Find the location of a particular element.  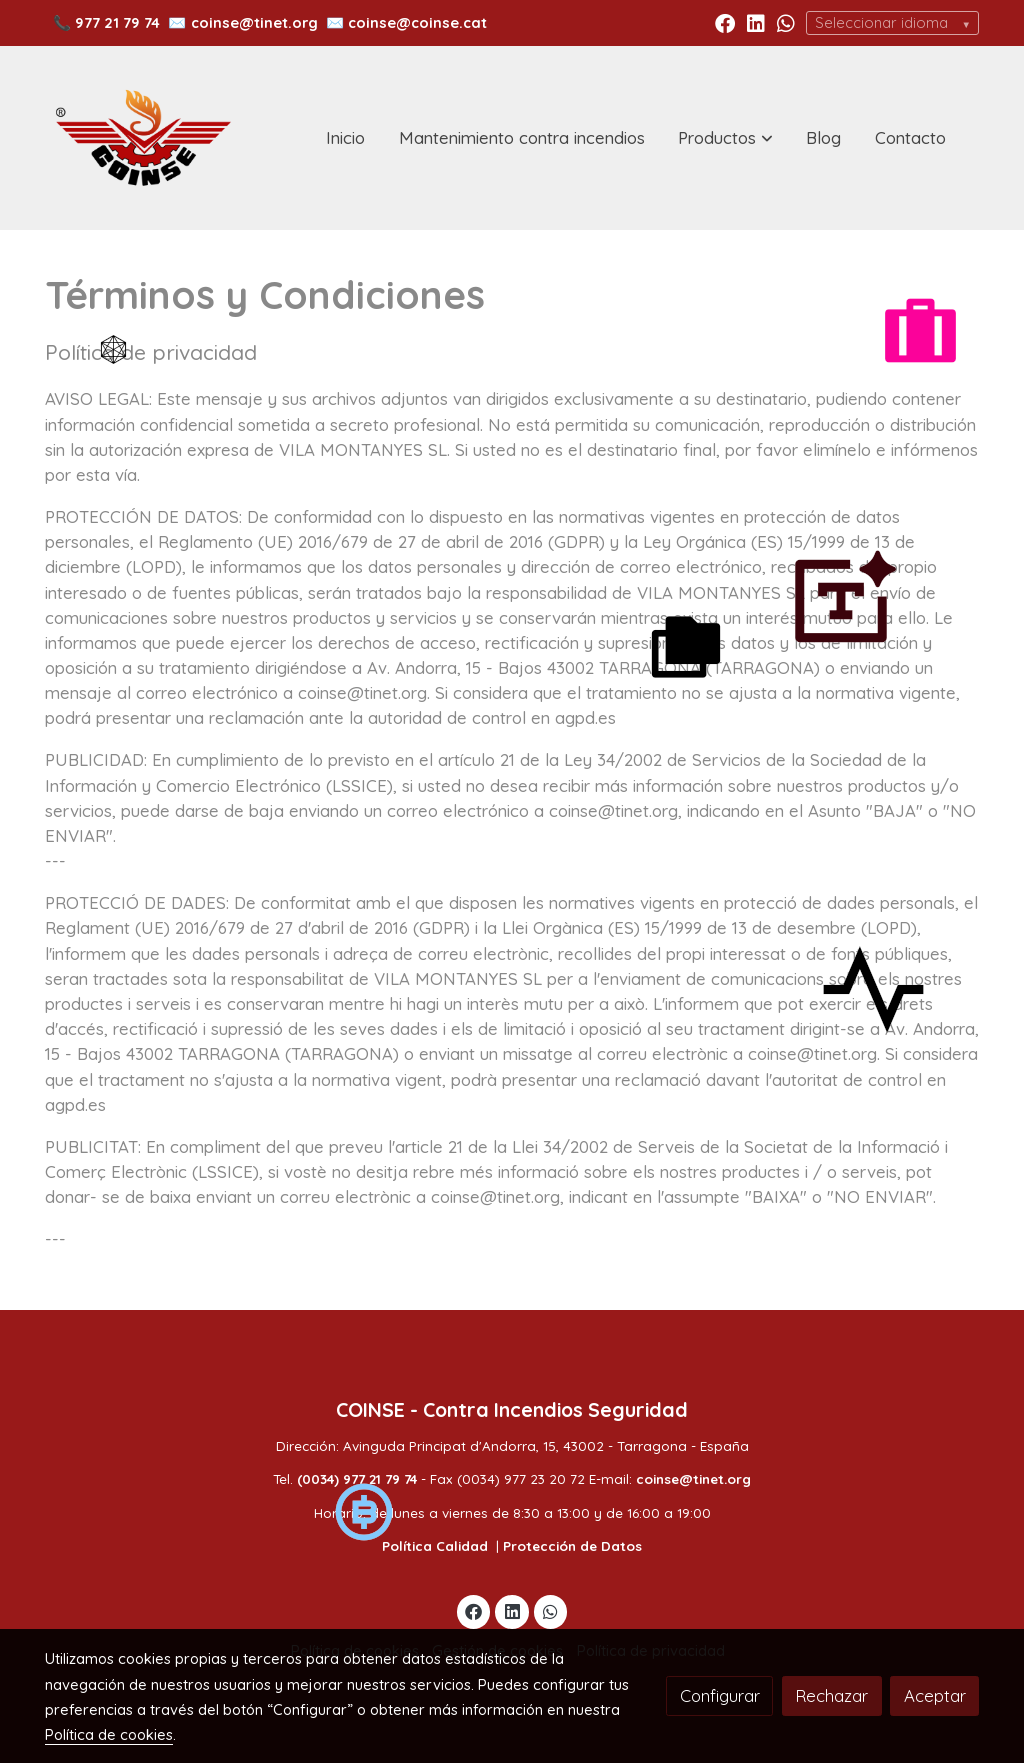

access bitcoin wallet or cryptocurrency features is located at coordinates (364, 1512).